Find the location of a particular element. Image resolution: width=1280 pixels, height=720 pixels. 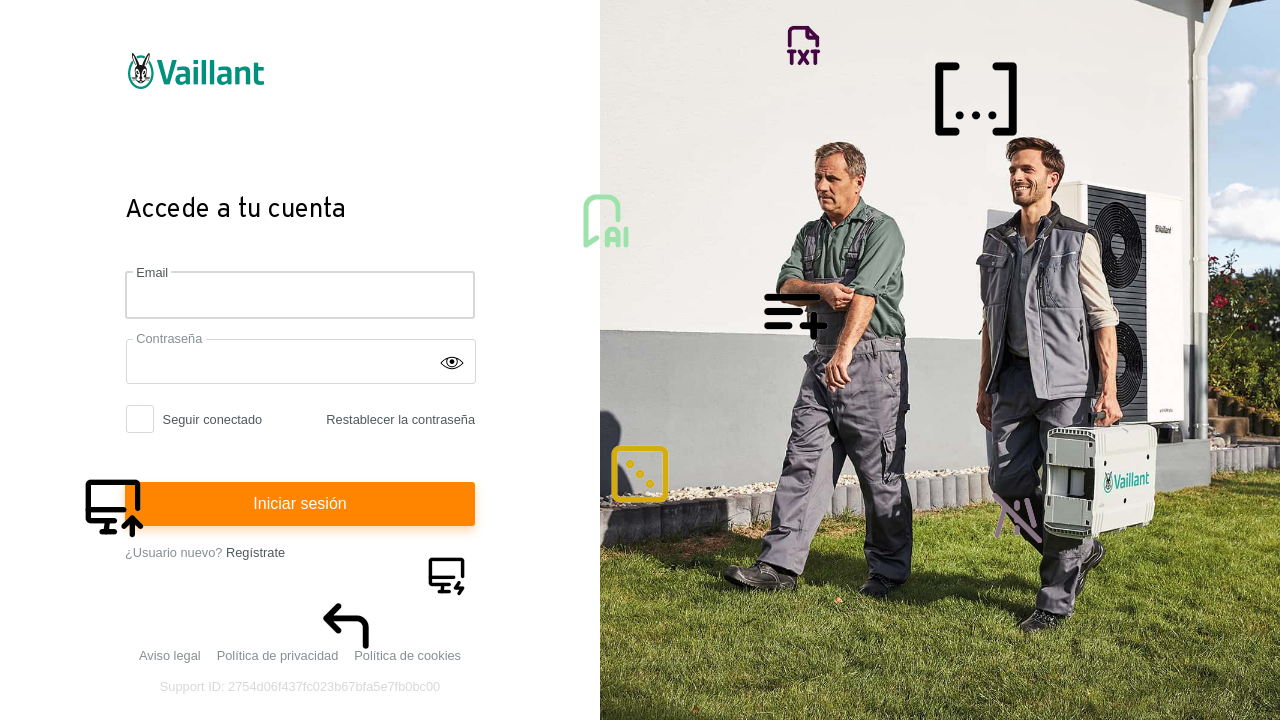

road or route unavailable is located at coordinates (1017, 518).